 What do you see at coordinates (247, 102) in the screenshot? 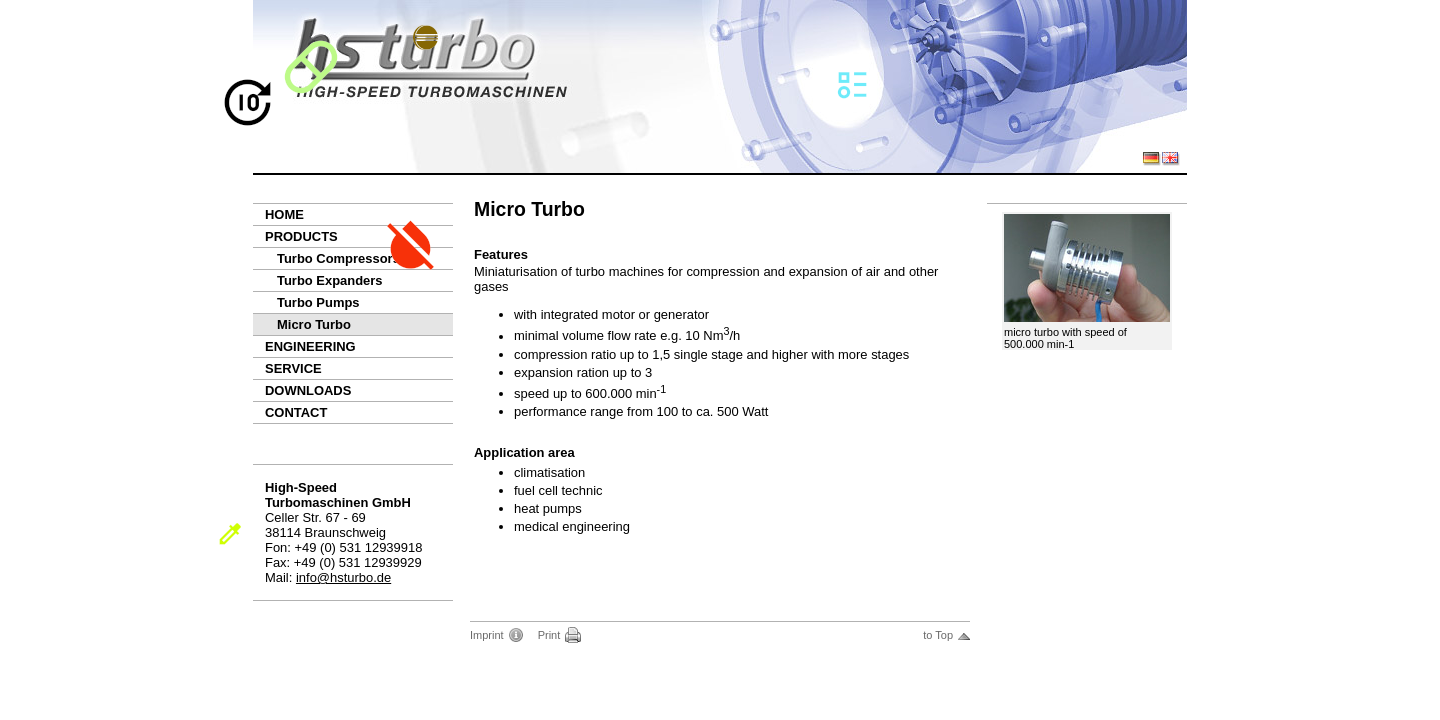
I see `skip forward 10 seconds` at bounding box center [247, 102].